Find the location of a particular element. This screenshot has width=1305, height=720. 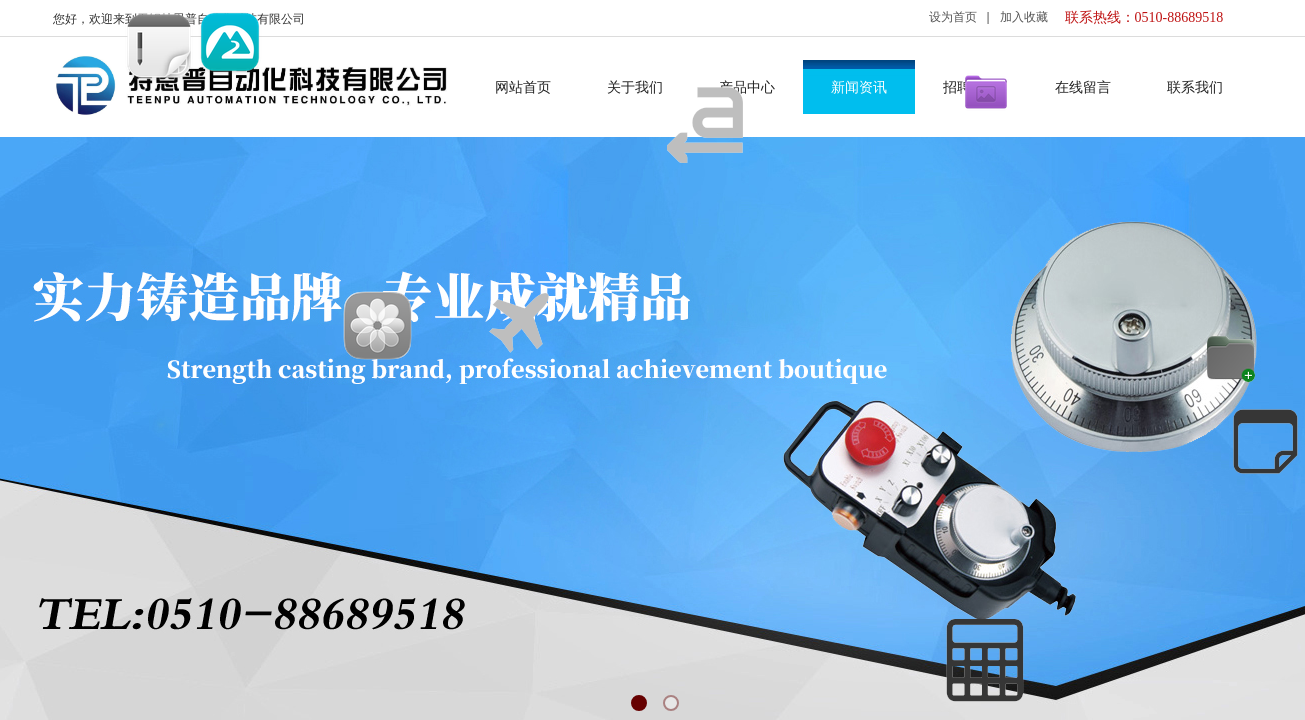

open your images folder is located at coordinates (986, 92).